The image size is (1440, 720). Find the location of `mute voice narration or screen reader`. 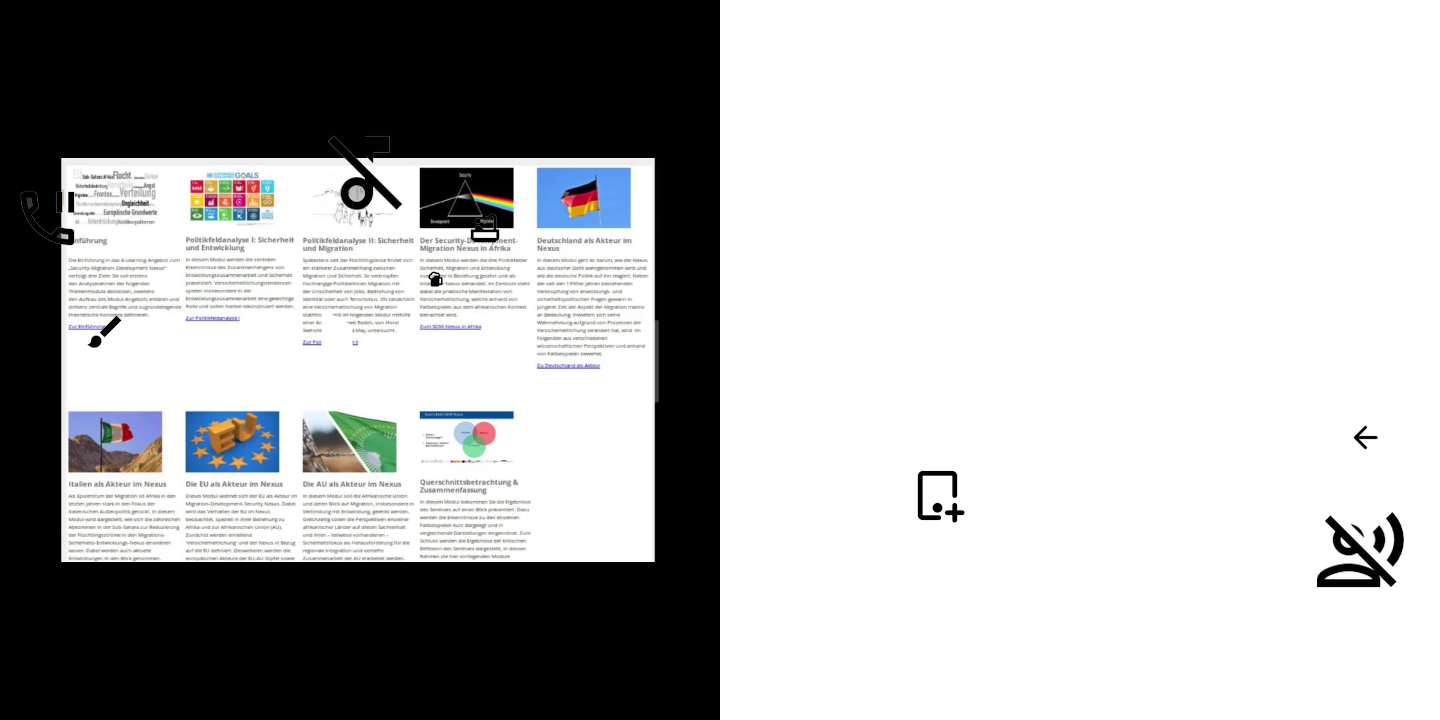

mute voice narration or screen reader is located at coordinates (1360, 551).